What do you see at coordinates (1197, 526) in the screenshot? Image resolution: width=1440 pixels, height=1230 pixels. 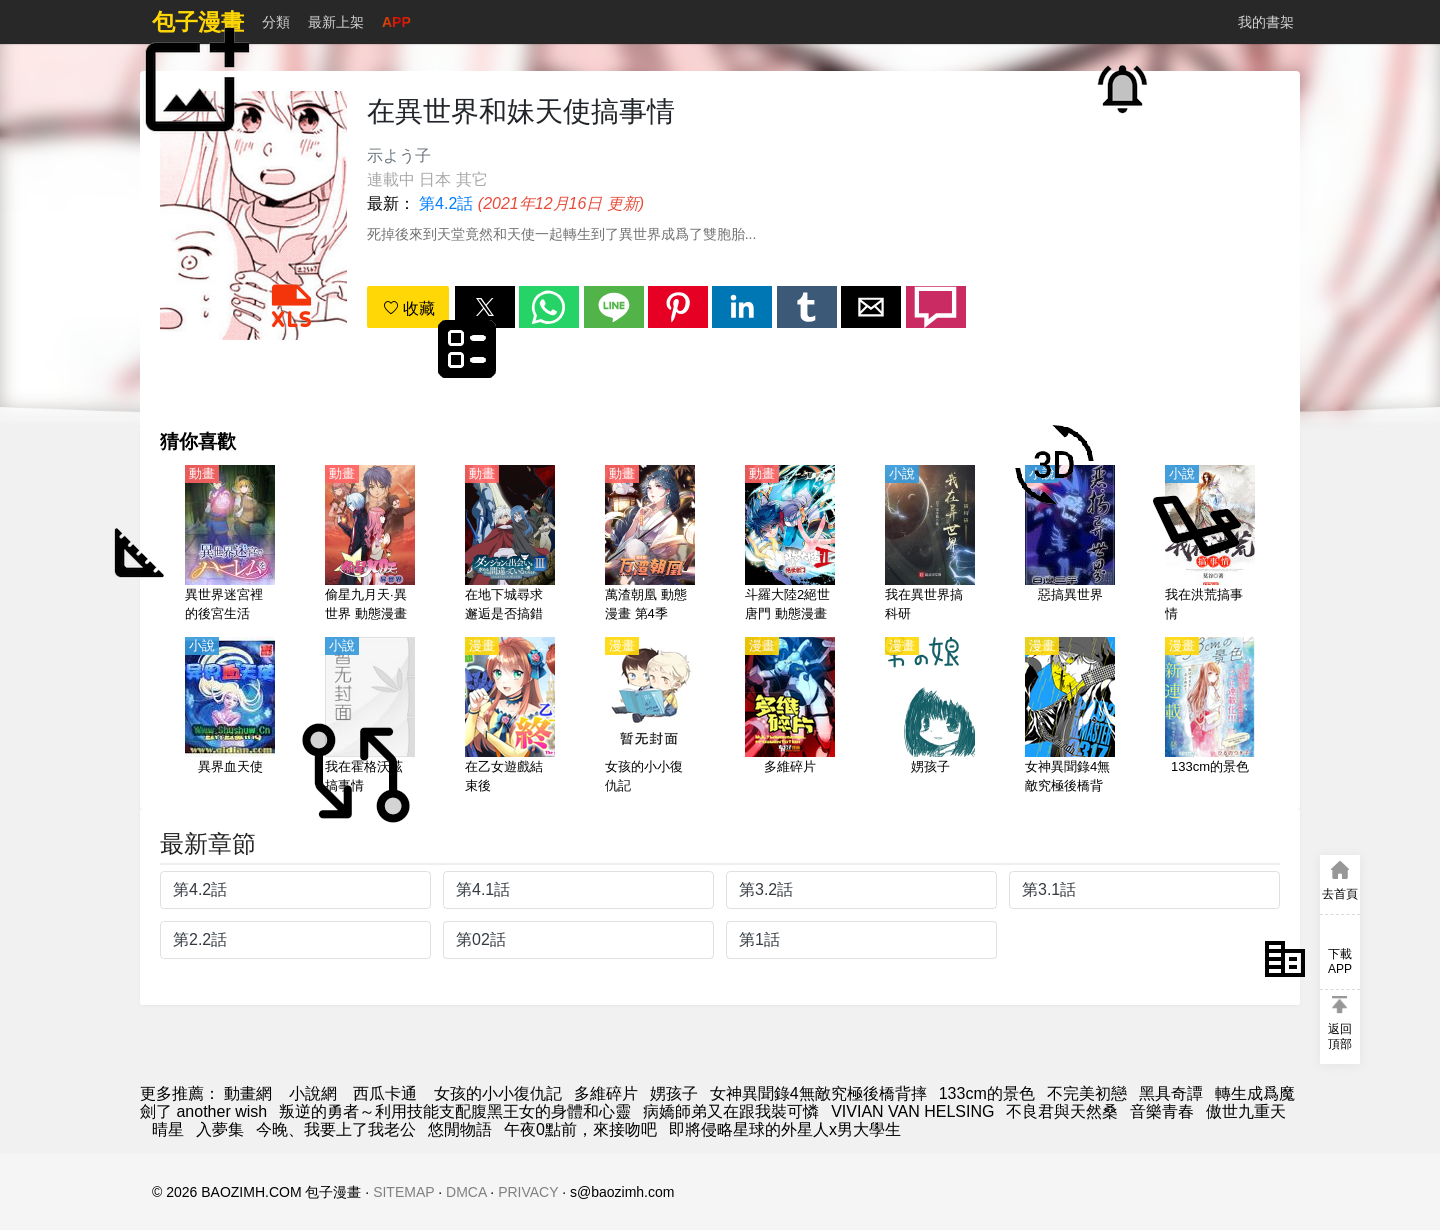 I see `Laravel framework branding or integration` at bounding box center [1197, 526].